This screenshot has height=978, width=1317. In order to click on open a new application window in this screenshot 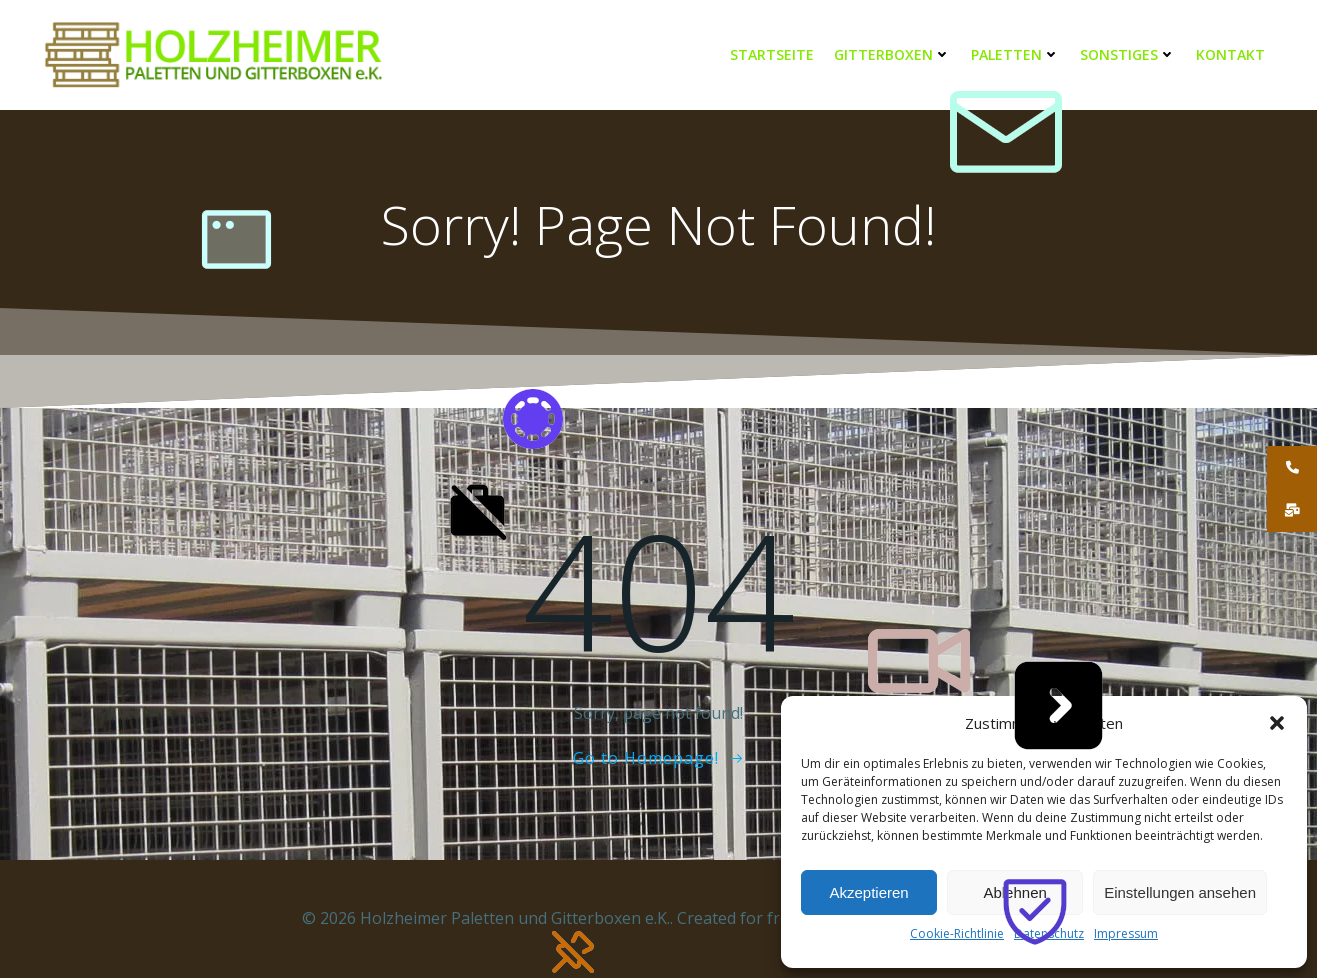, I will do `click(236, 239)`.